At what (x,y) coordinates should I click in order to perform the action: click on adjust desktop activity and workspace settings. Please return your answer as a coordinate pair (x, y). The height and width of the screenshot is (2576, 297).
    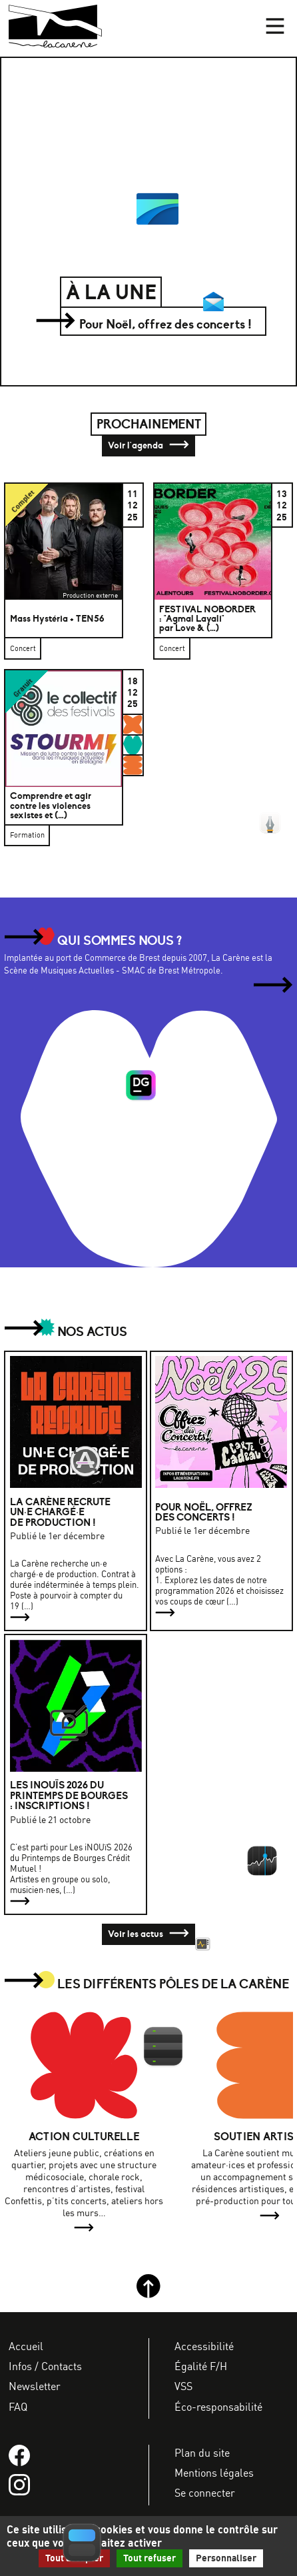
    Looking at the image, I should click on (82, 2543).